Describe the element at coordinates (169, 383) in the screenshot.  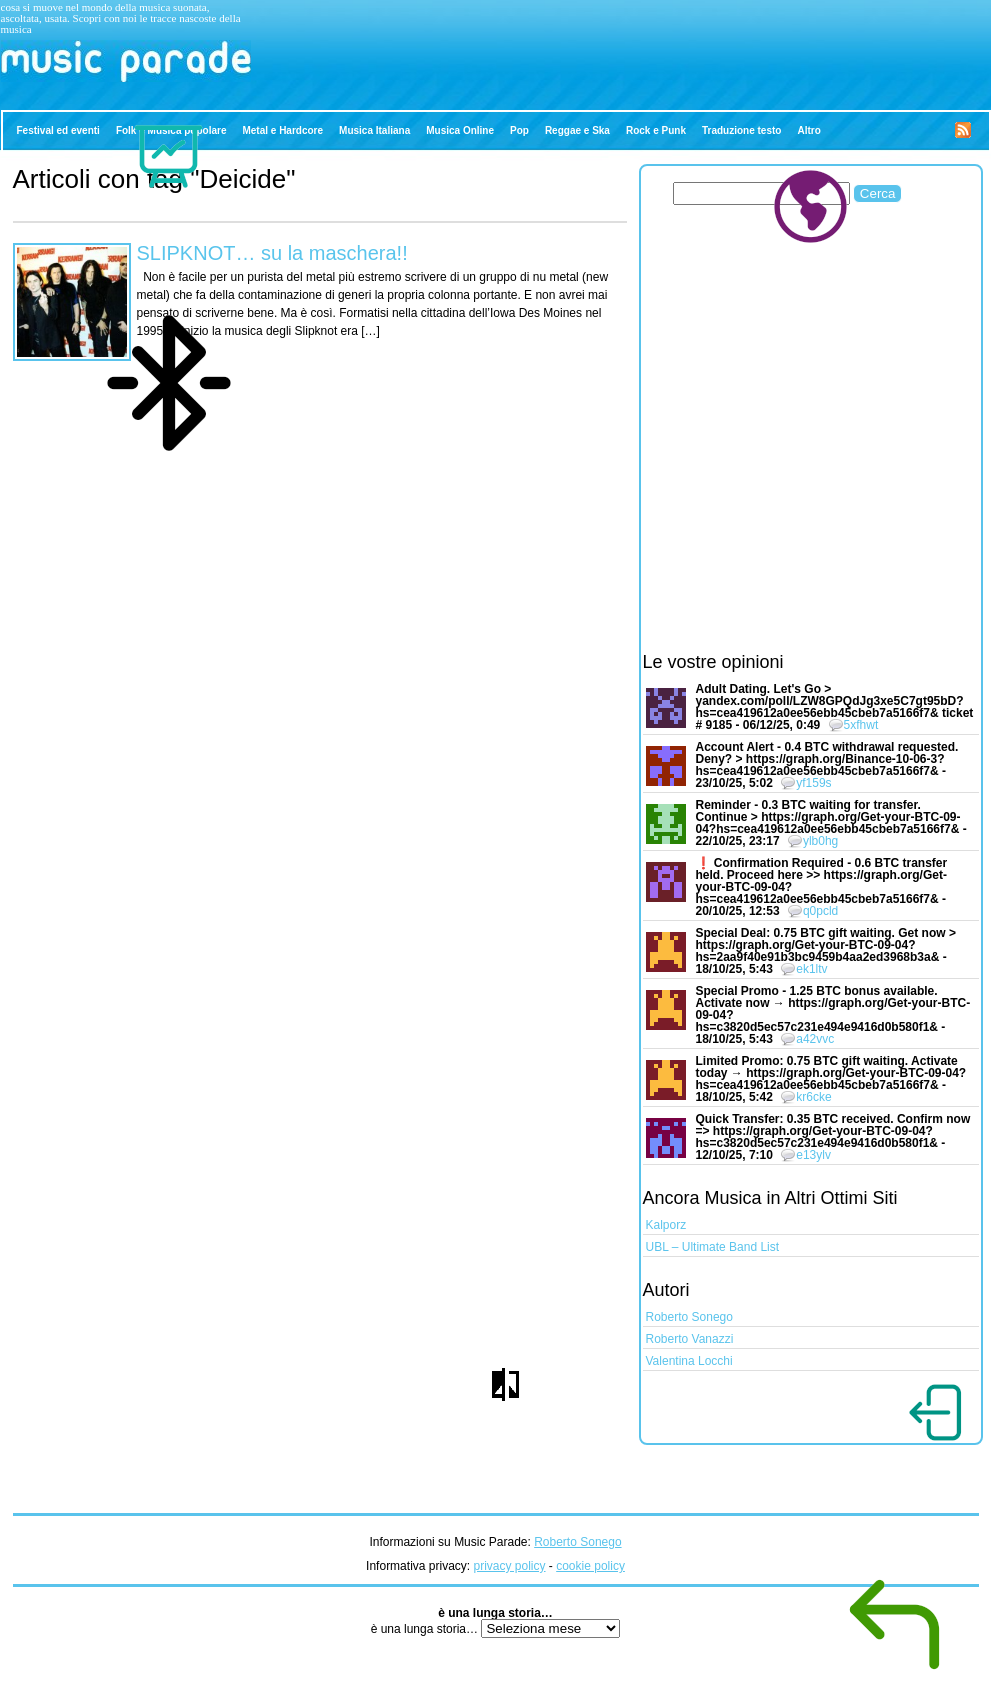
I see `indicates an active bluetooth connection` at that location.